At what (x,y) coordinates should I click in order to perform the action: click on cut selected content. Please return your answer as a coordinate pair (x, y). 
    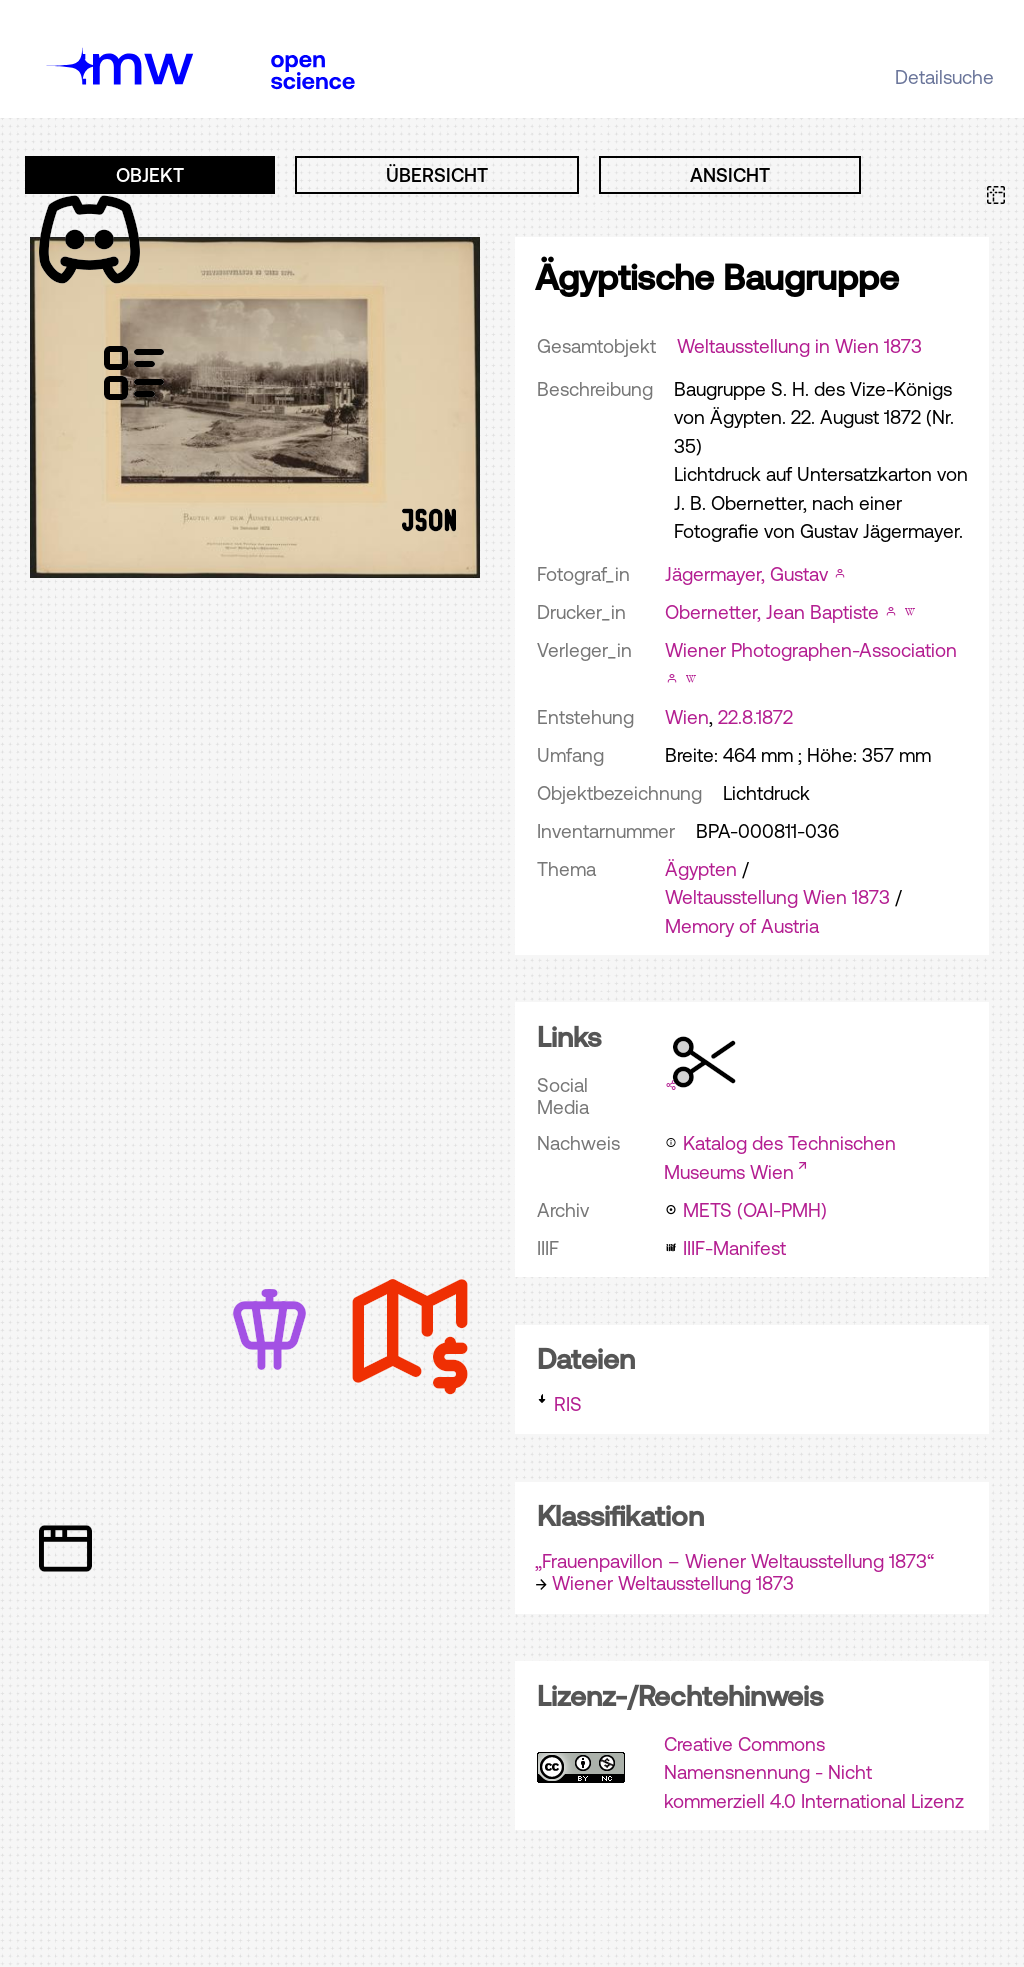
    Looking at the image, I should click on (703, 1062).